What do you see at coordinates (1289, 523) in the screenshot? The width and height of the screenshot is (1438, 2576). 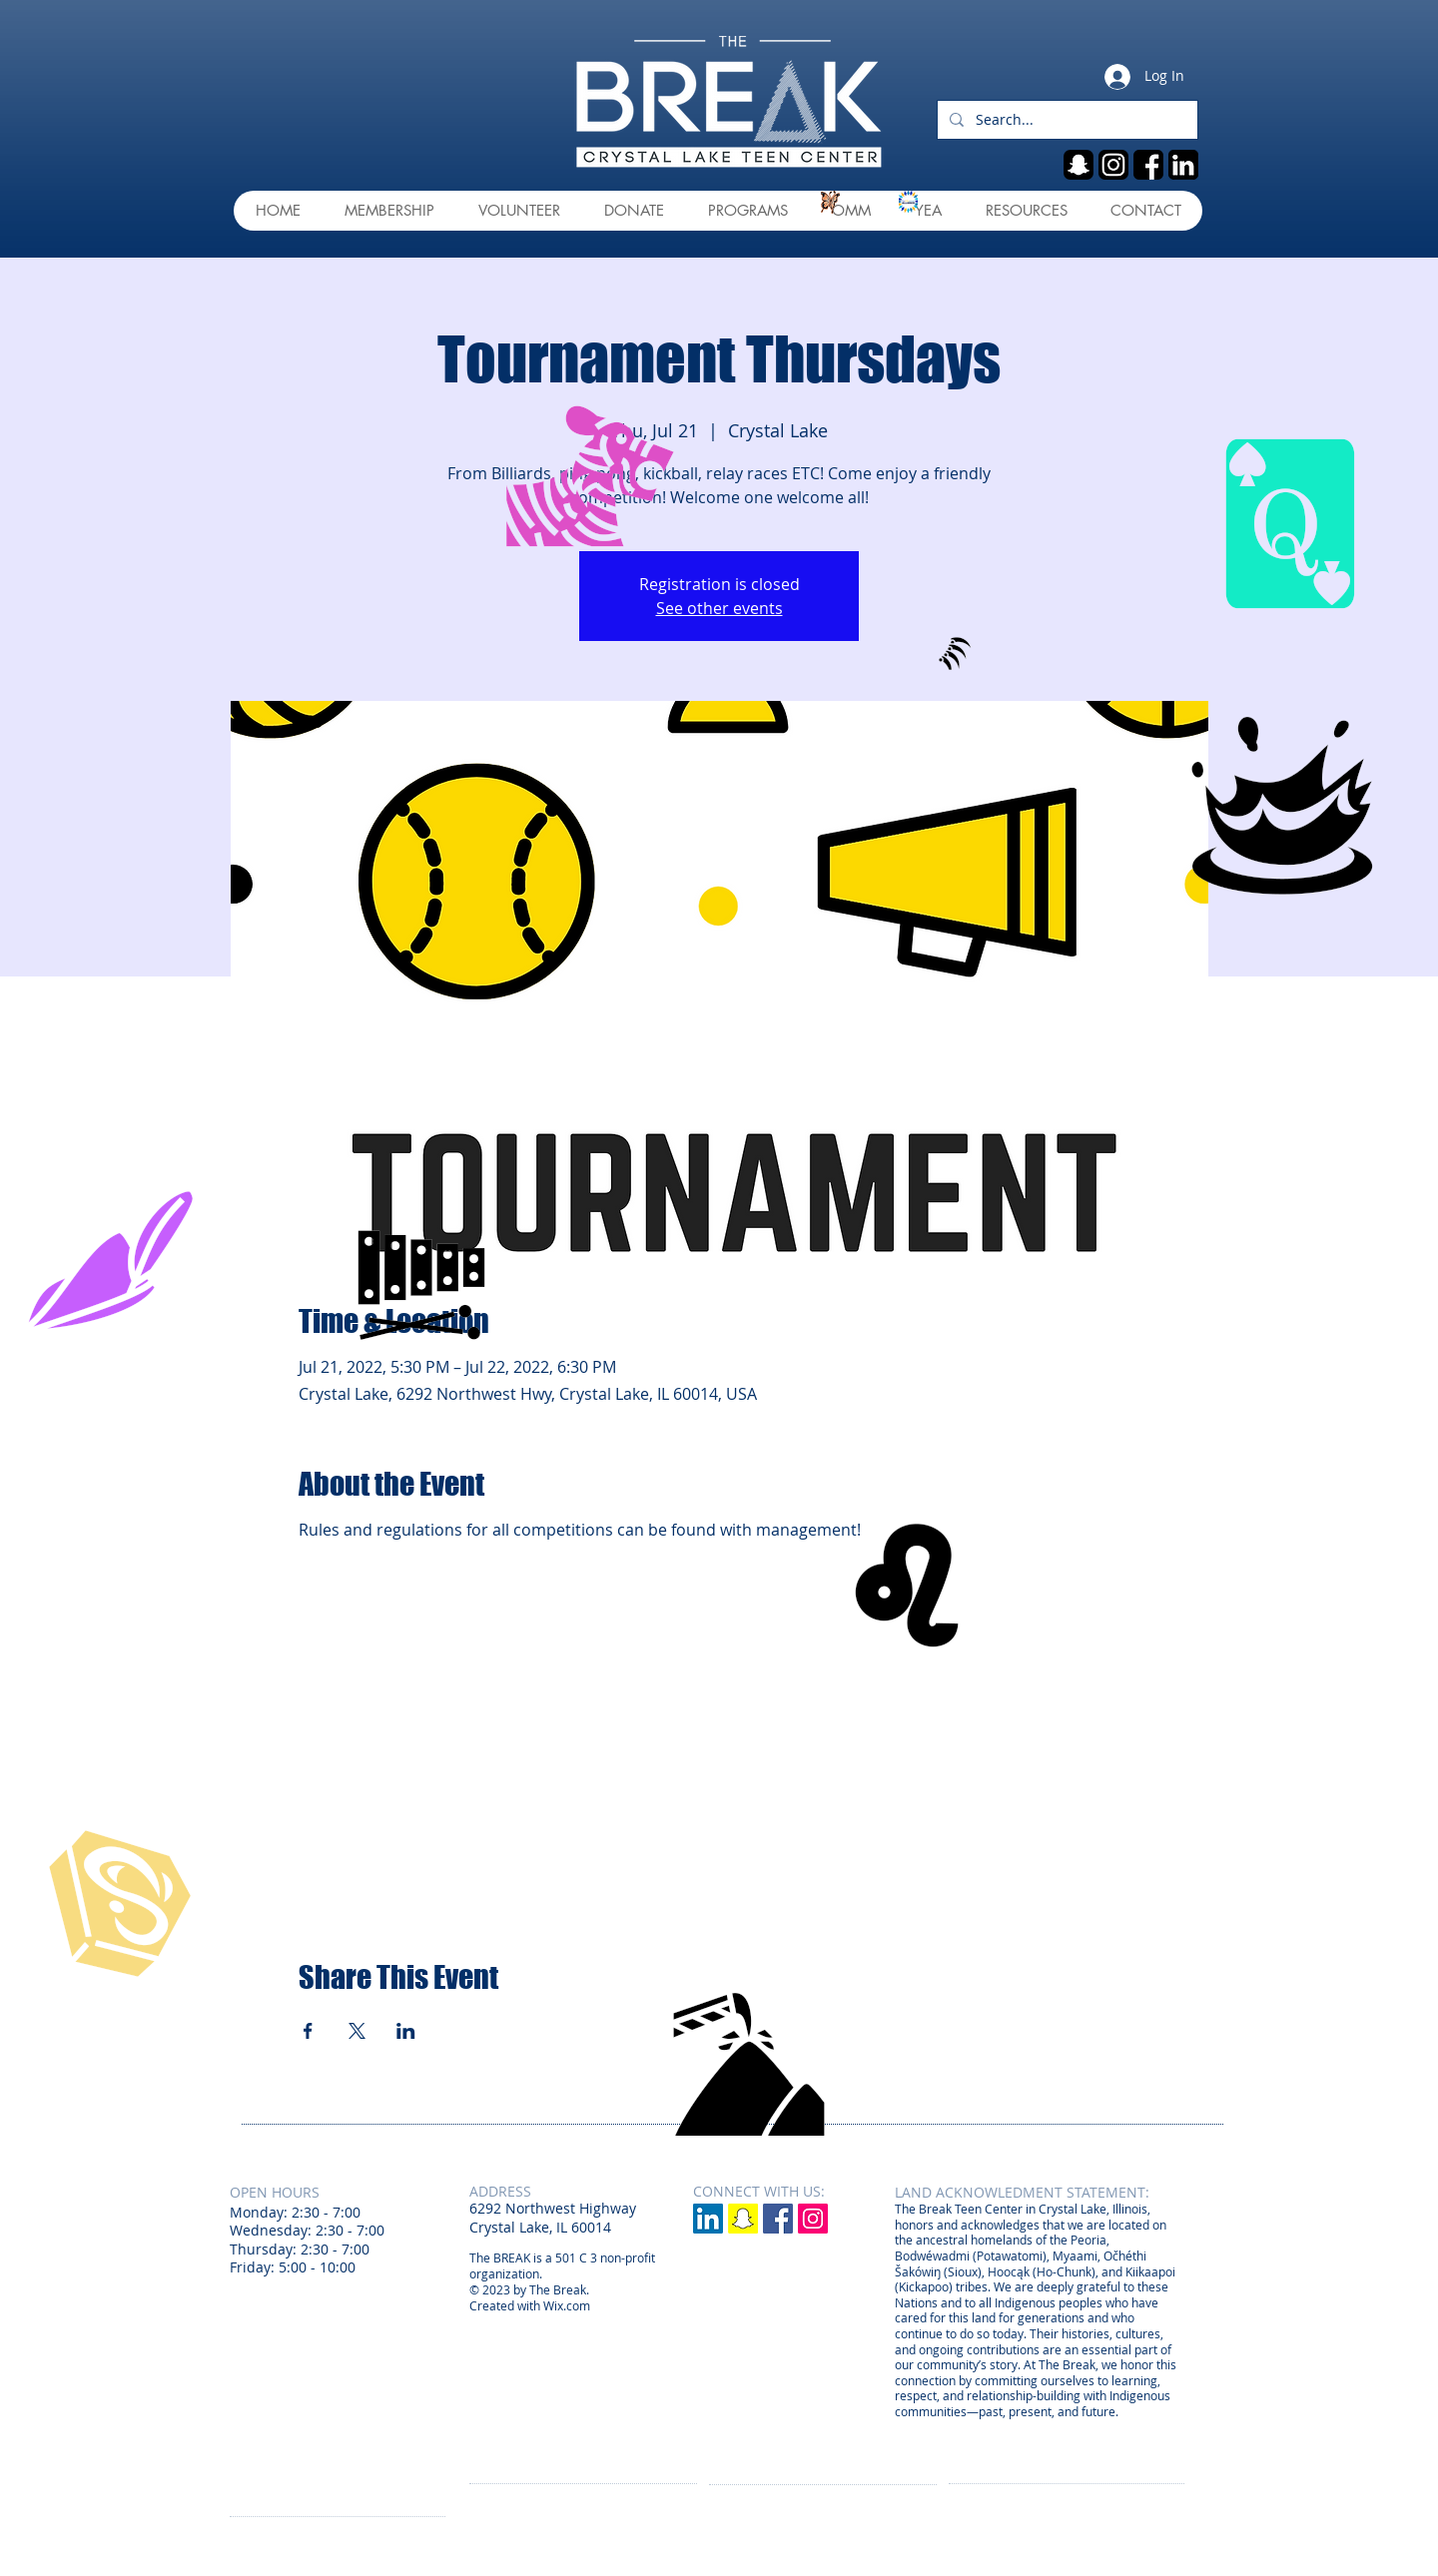 I see `queen of spades playing card` at bounding box center [1289, 523].